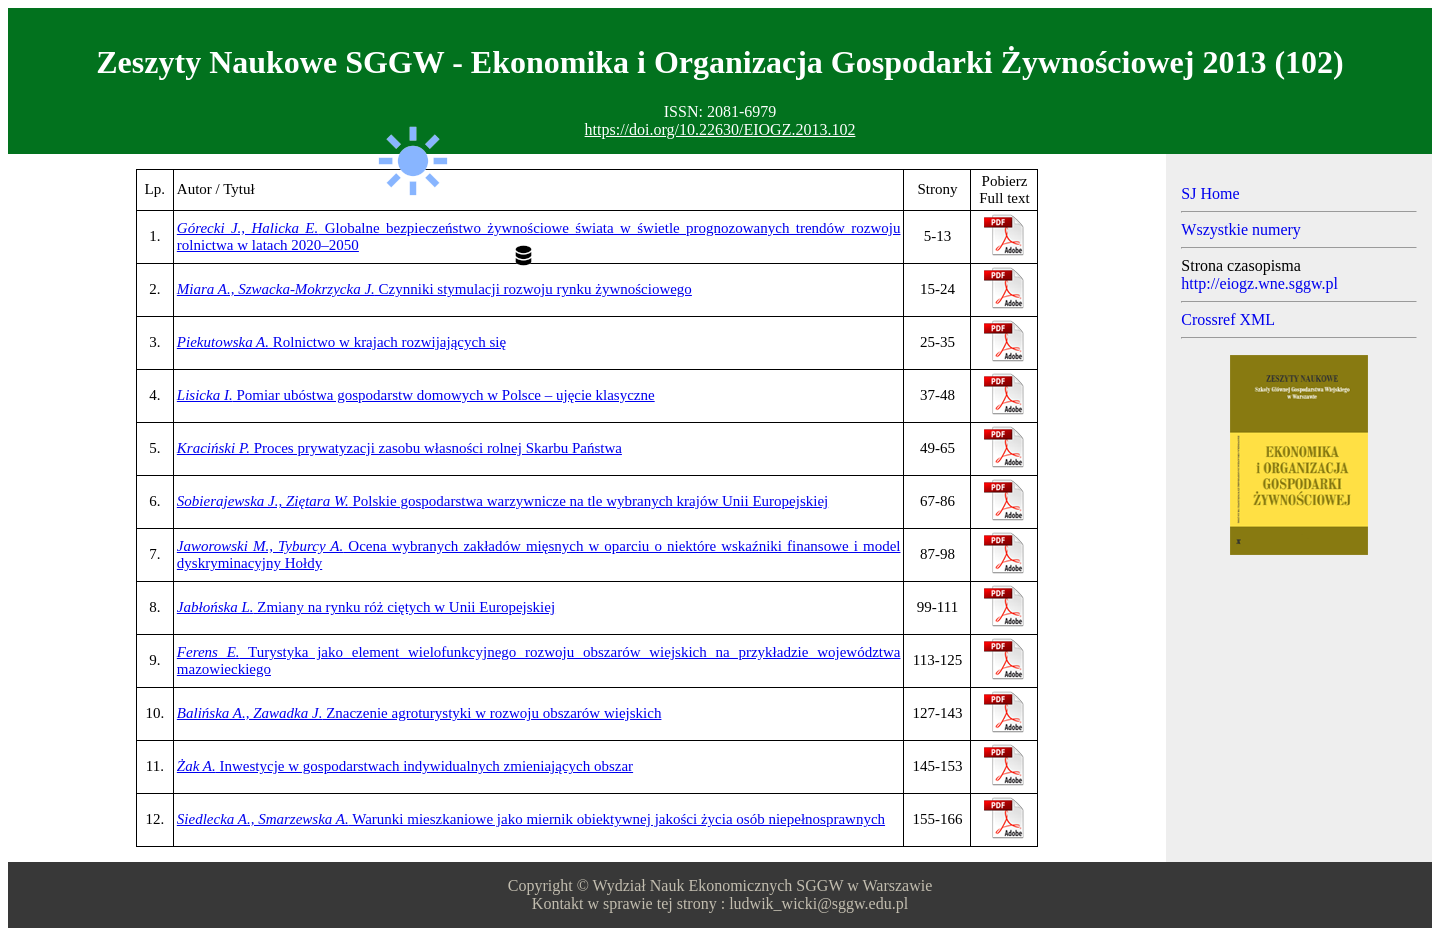 Image resolution: width=1440 pixels, height=936 pixels. Describe the element at coordinates (523, 255) in the screenshot. I see `access server or database settings` at that location.